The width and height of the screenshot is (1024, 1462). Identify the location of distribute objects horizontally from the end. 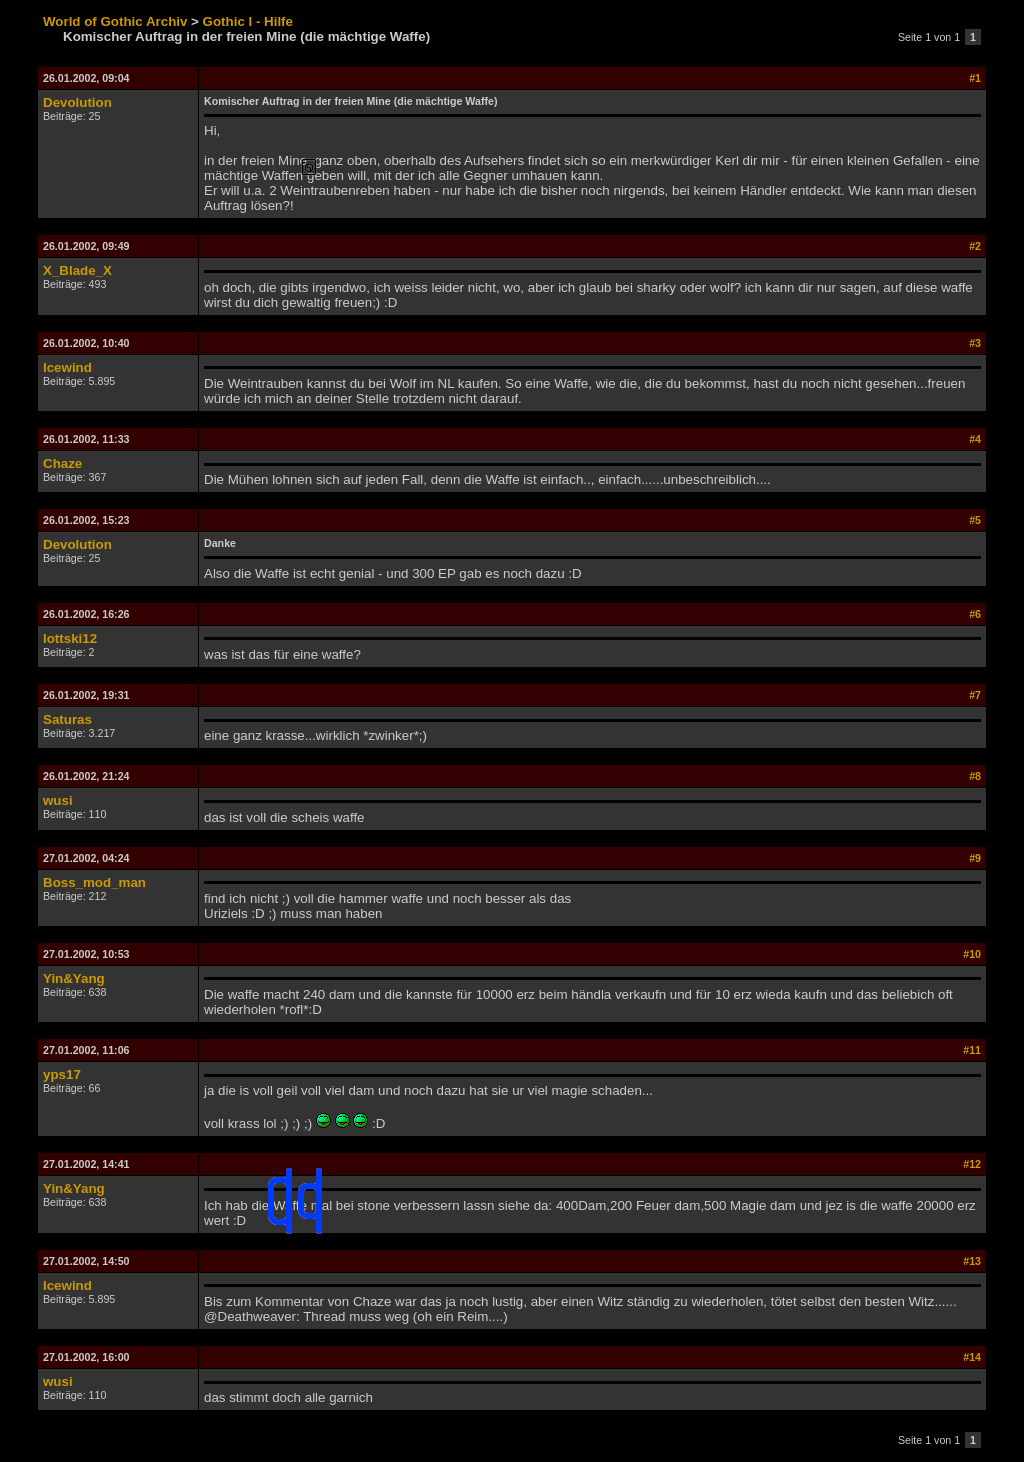
(295, 1201).